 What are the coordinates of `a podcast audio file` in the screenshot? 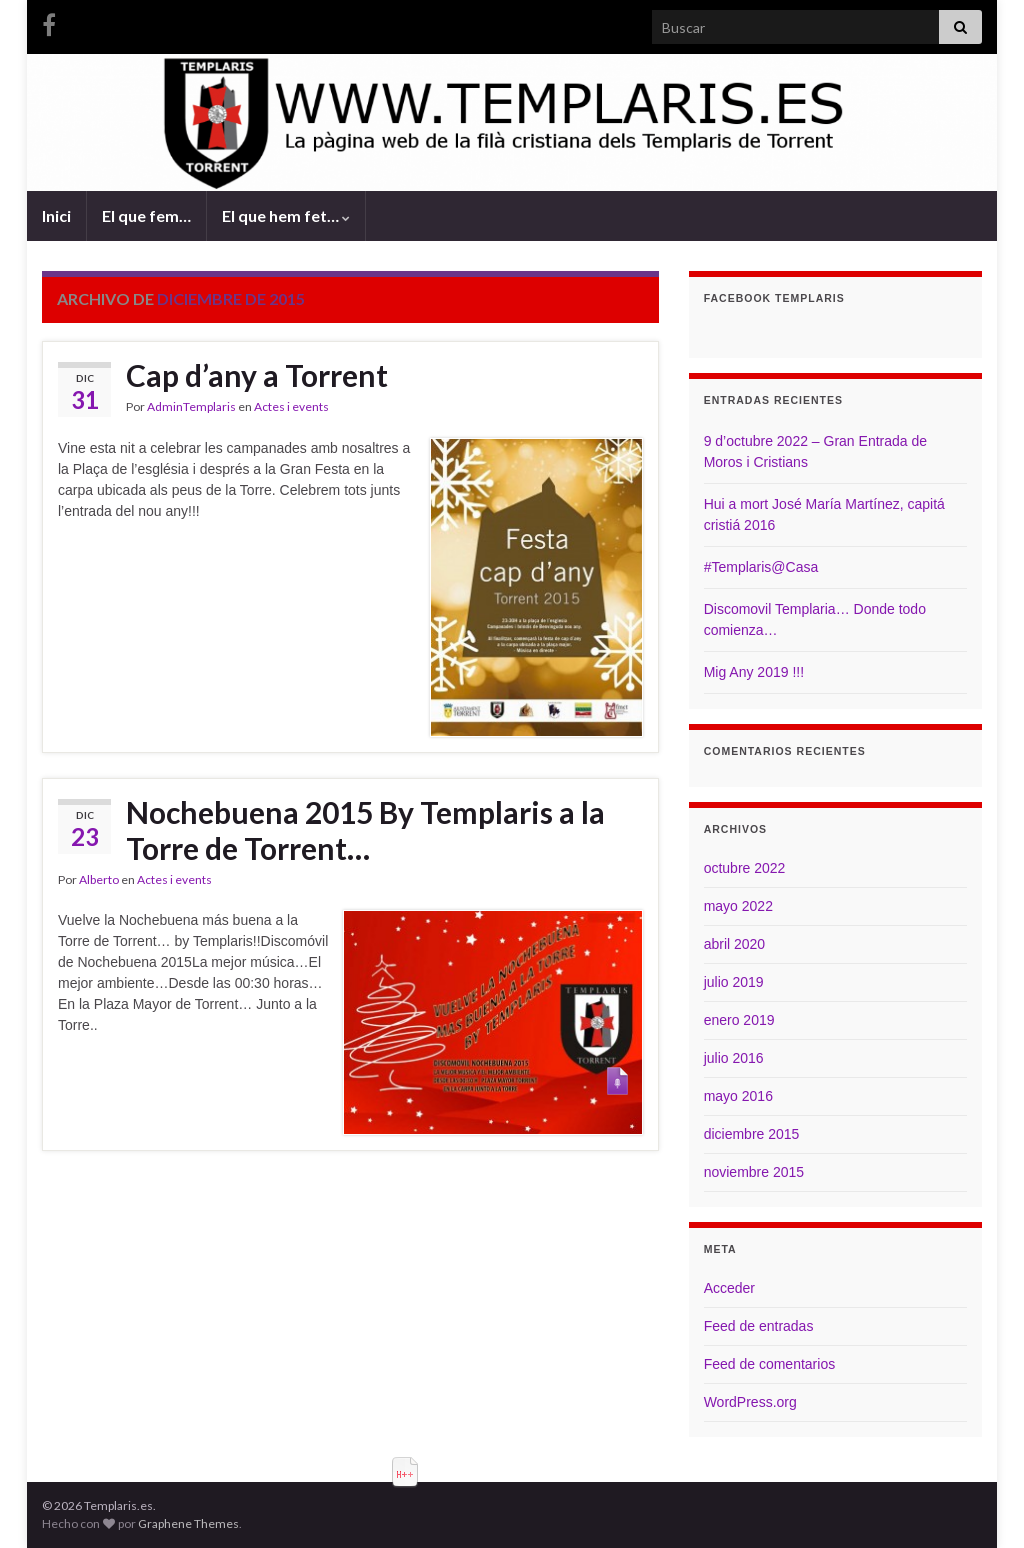 It's located at (617, 1081).